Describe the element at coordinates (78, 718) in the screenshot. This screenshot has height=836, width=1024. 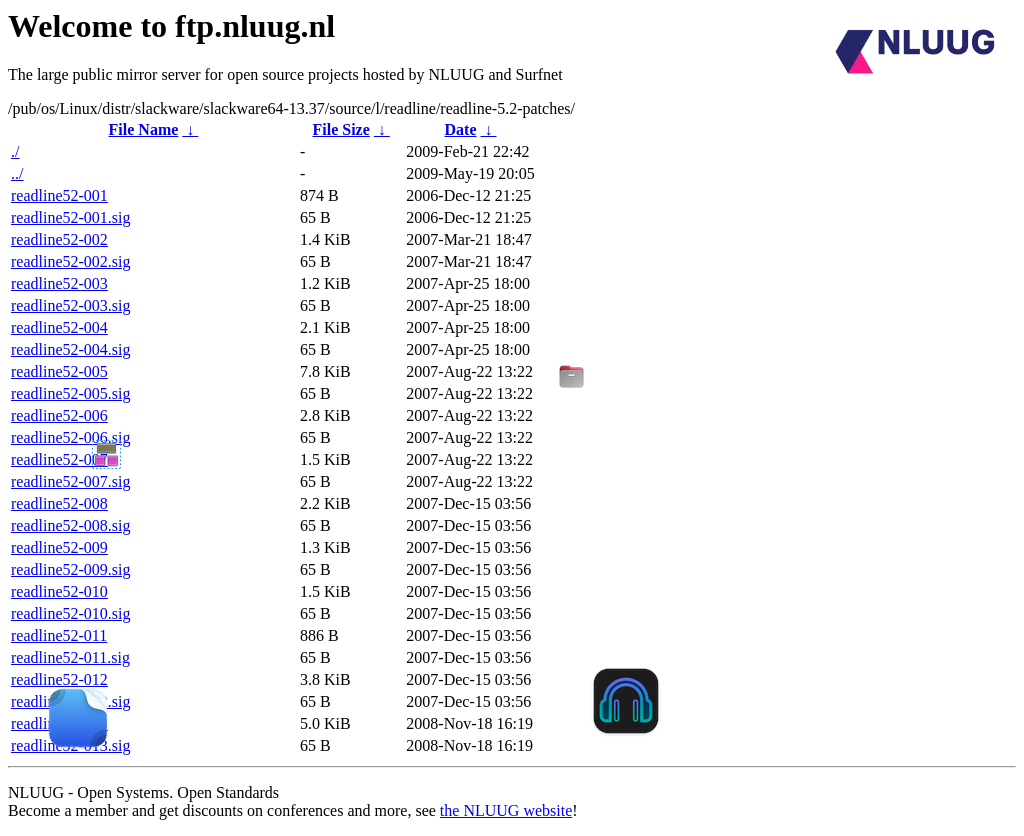
I see `open hot corners system preferences` at that location.